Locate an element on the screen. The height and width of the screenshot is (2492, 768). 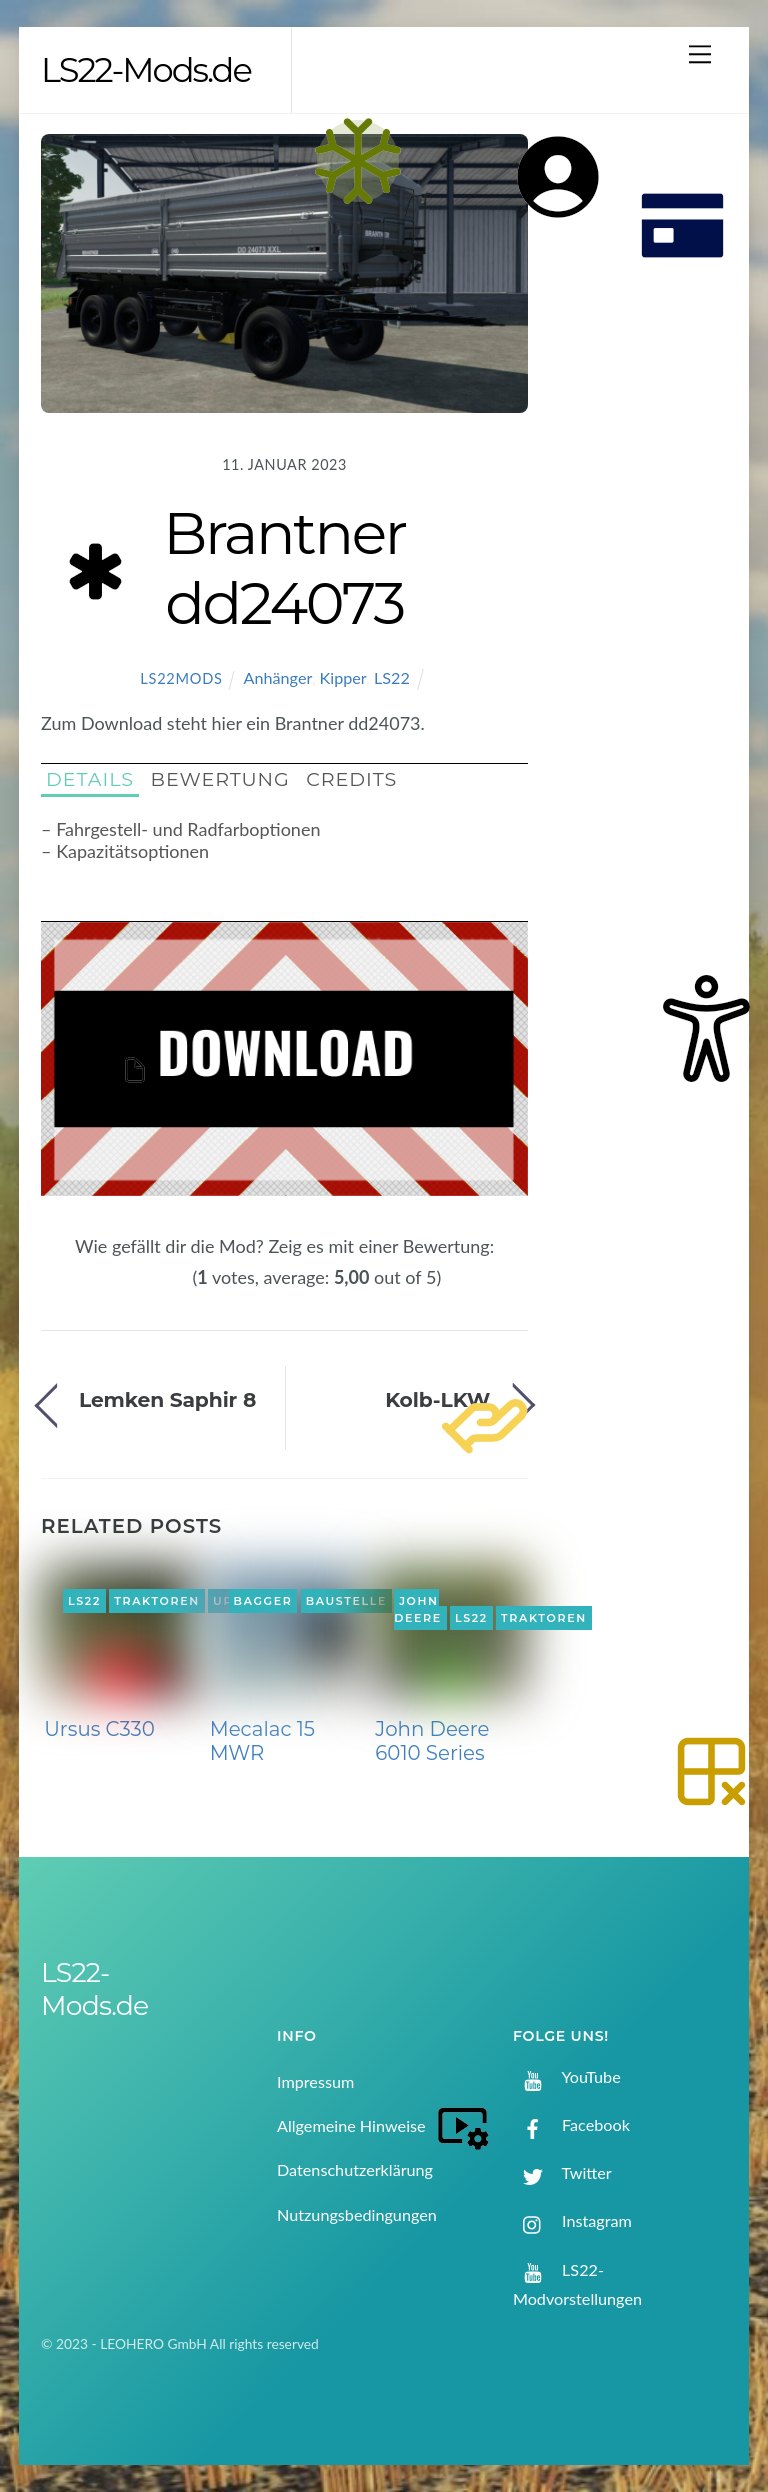
manage payment methods is located at coordinates (682, 225).